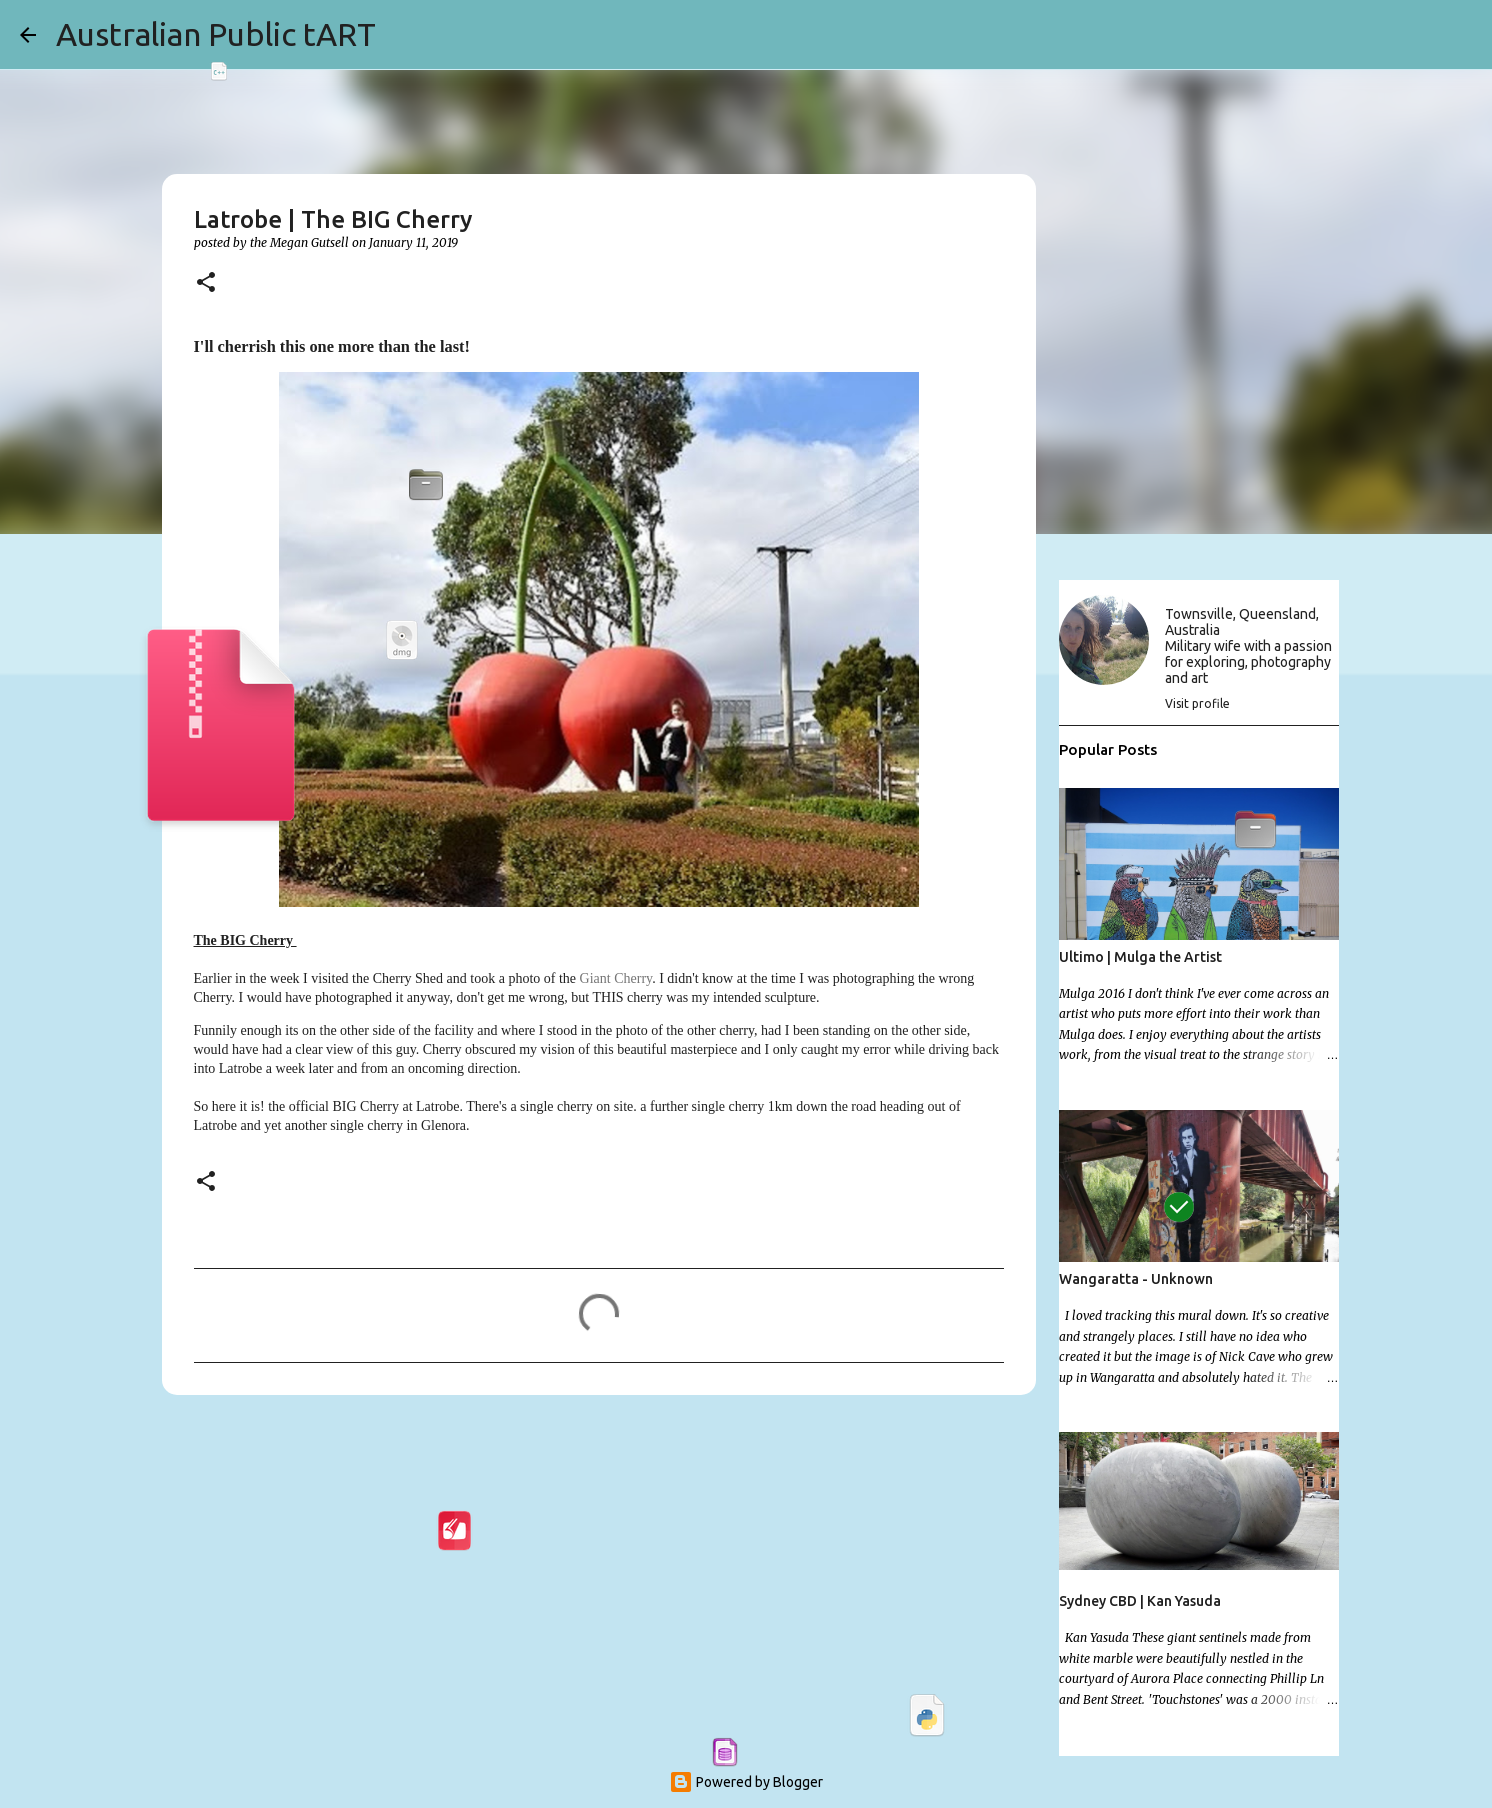 This screenshot has width=1492, height=1808. I want to click on an eps vector file type indicator, so click(454, 1530).